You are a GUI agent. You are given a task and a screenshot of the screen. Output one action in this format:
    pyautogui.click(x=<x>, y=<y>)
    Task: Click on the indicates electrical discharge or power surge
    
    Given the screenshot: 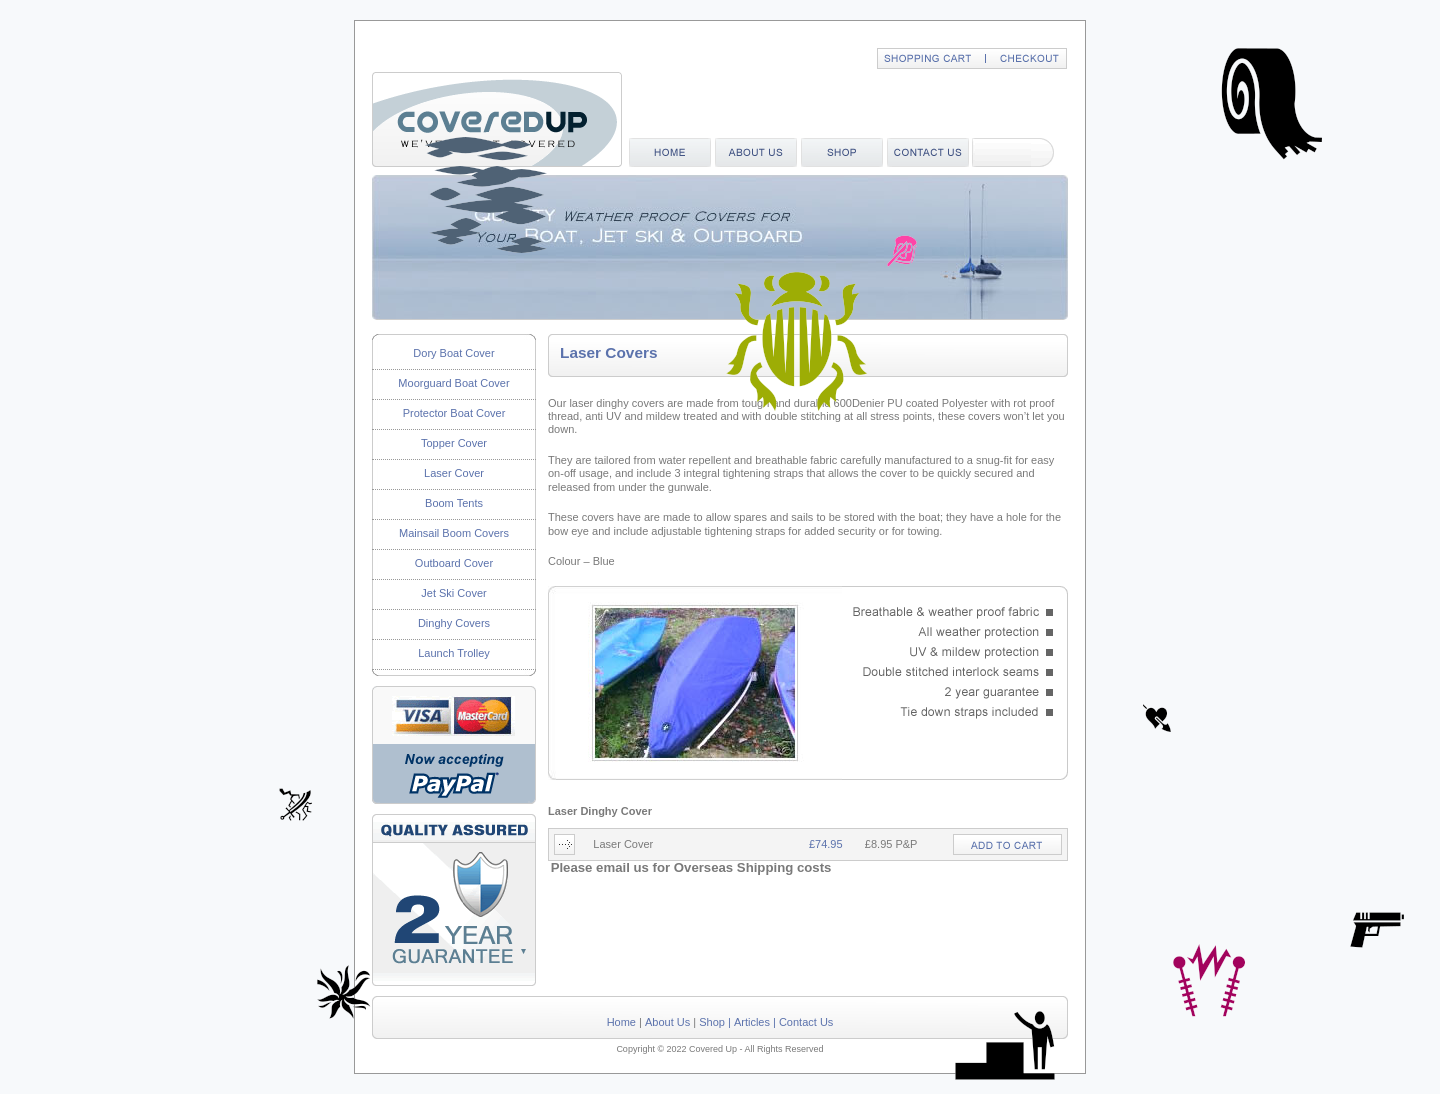 What is the action you would take?
    pyautogui.click(x=1209, y=980)
    